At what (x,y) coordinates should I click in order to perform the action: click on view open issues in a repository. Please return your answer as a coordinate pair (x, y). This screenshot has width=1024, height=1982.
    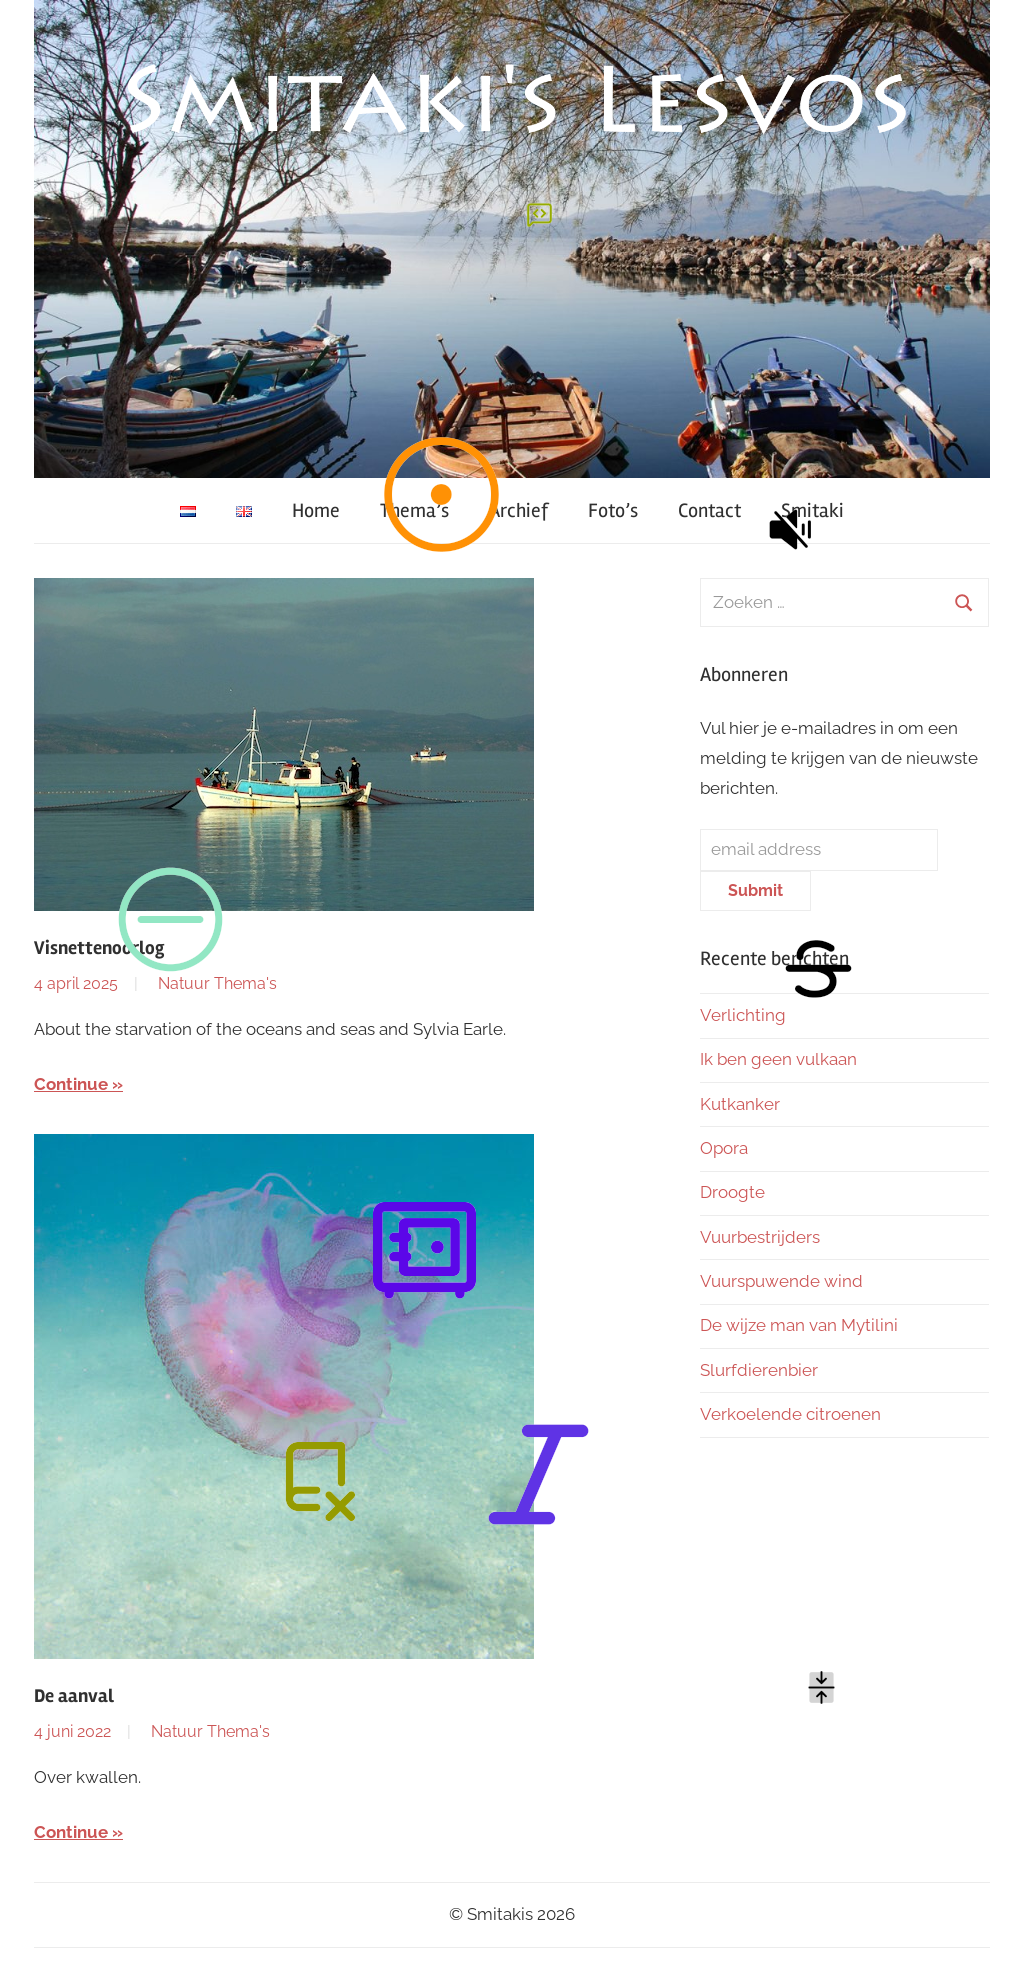
    Looking at the image, I should click on (441, 494).